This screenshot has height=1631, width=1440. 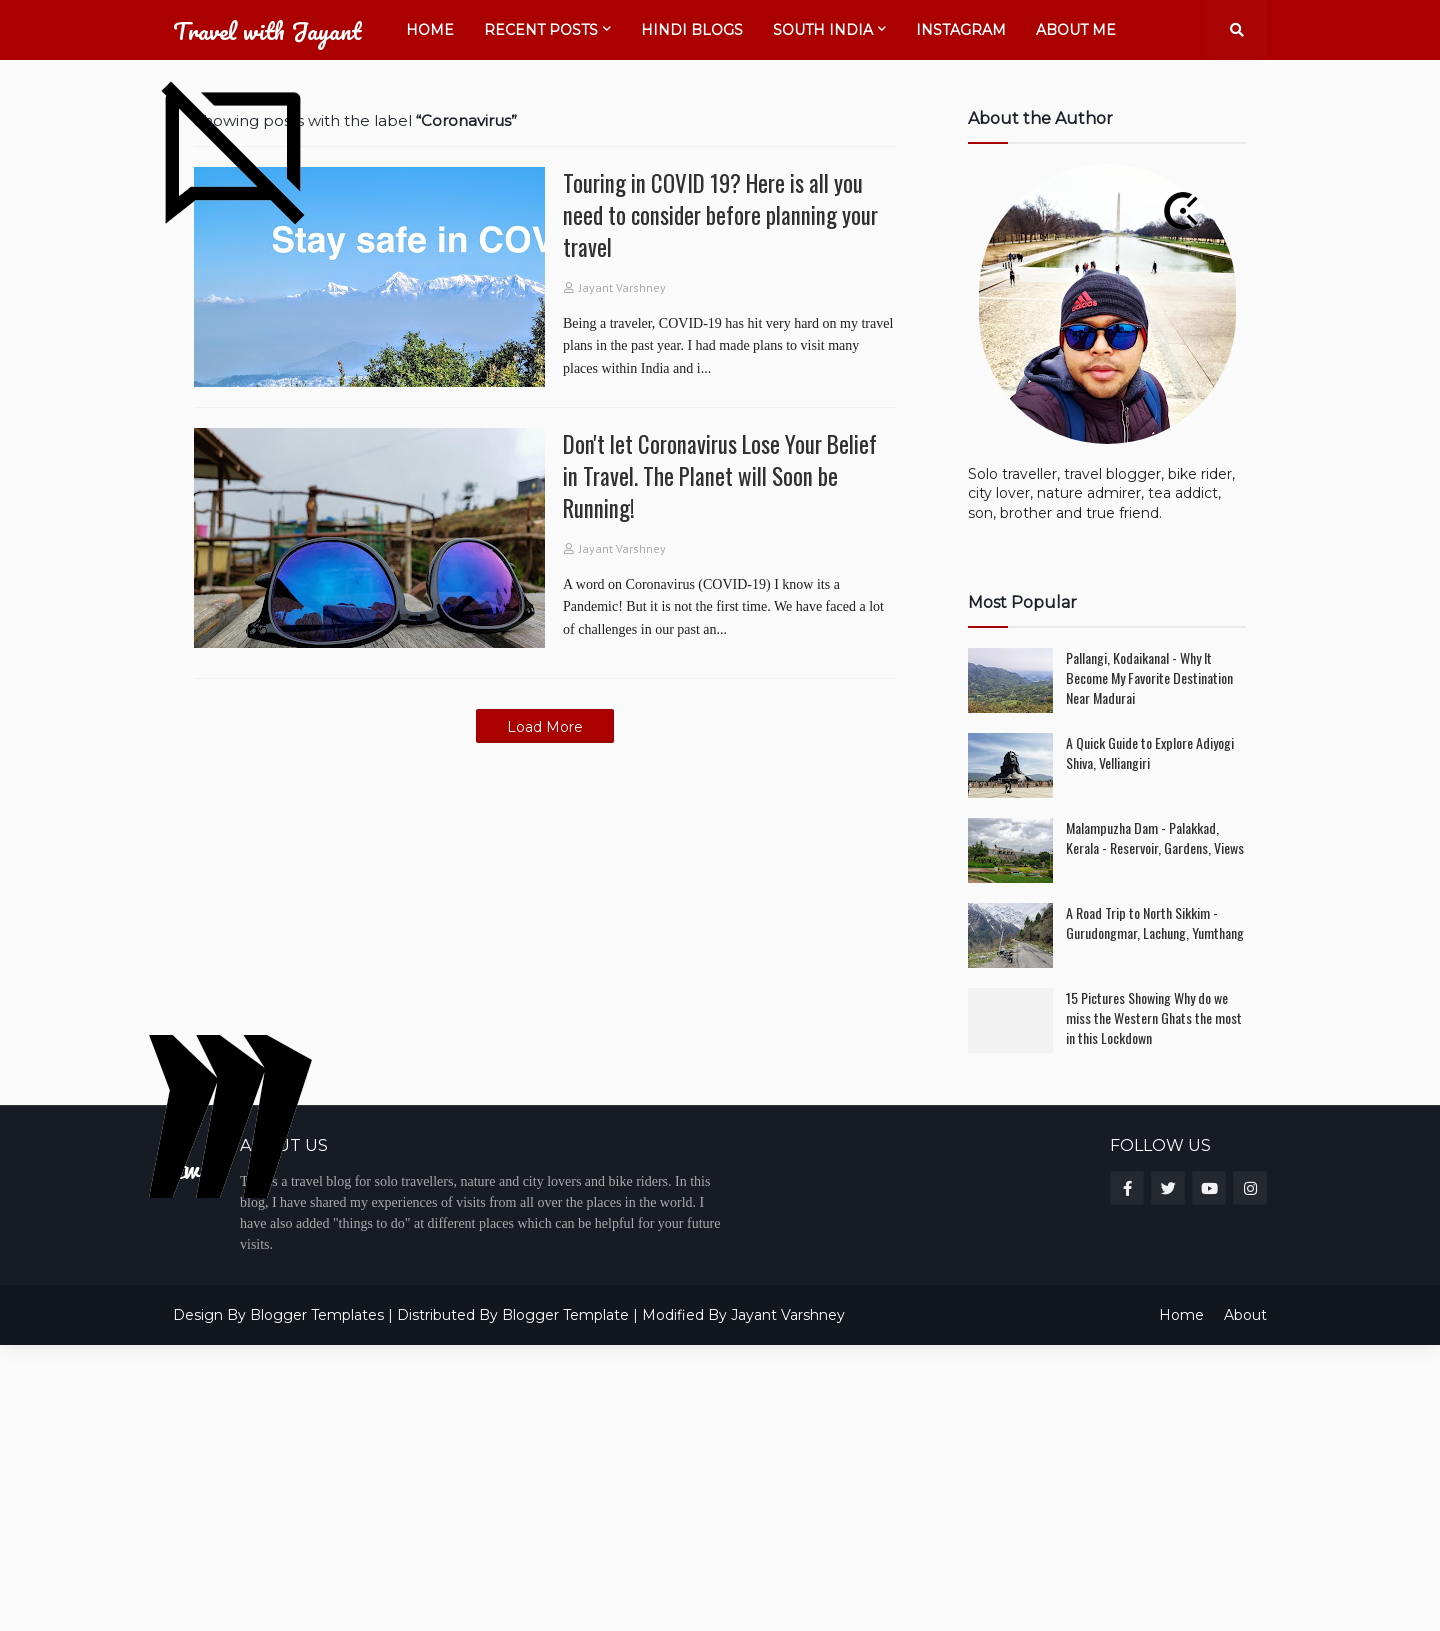 I want to click on open Miro collaborative whiteboard app, so click(x=230, y=1116).